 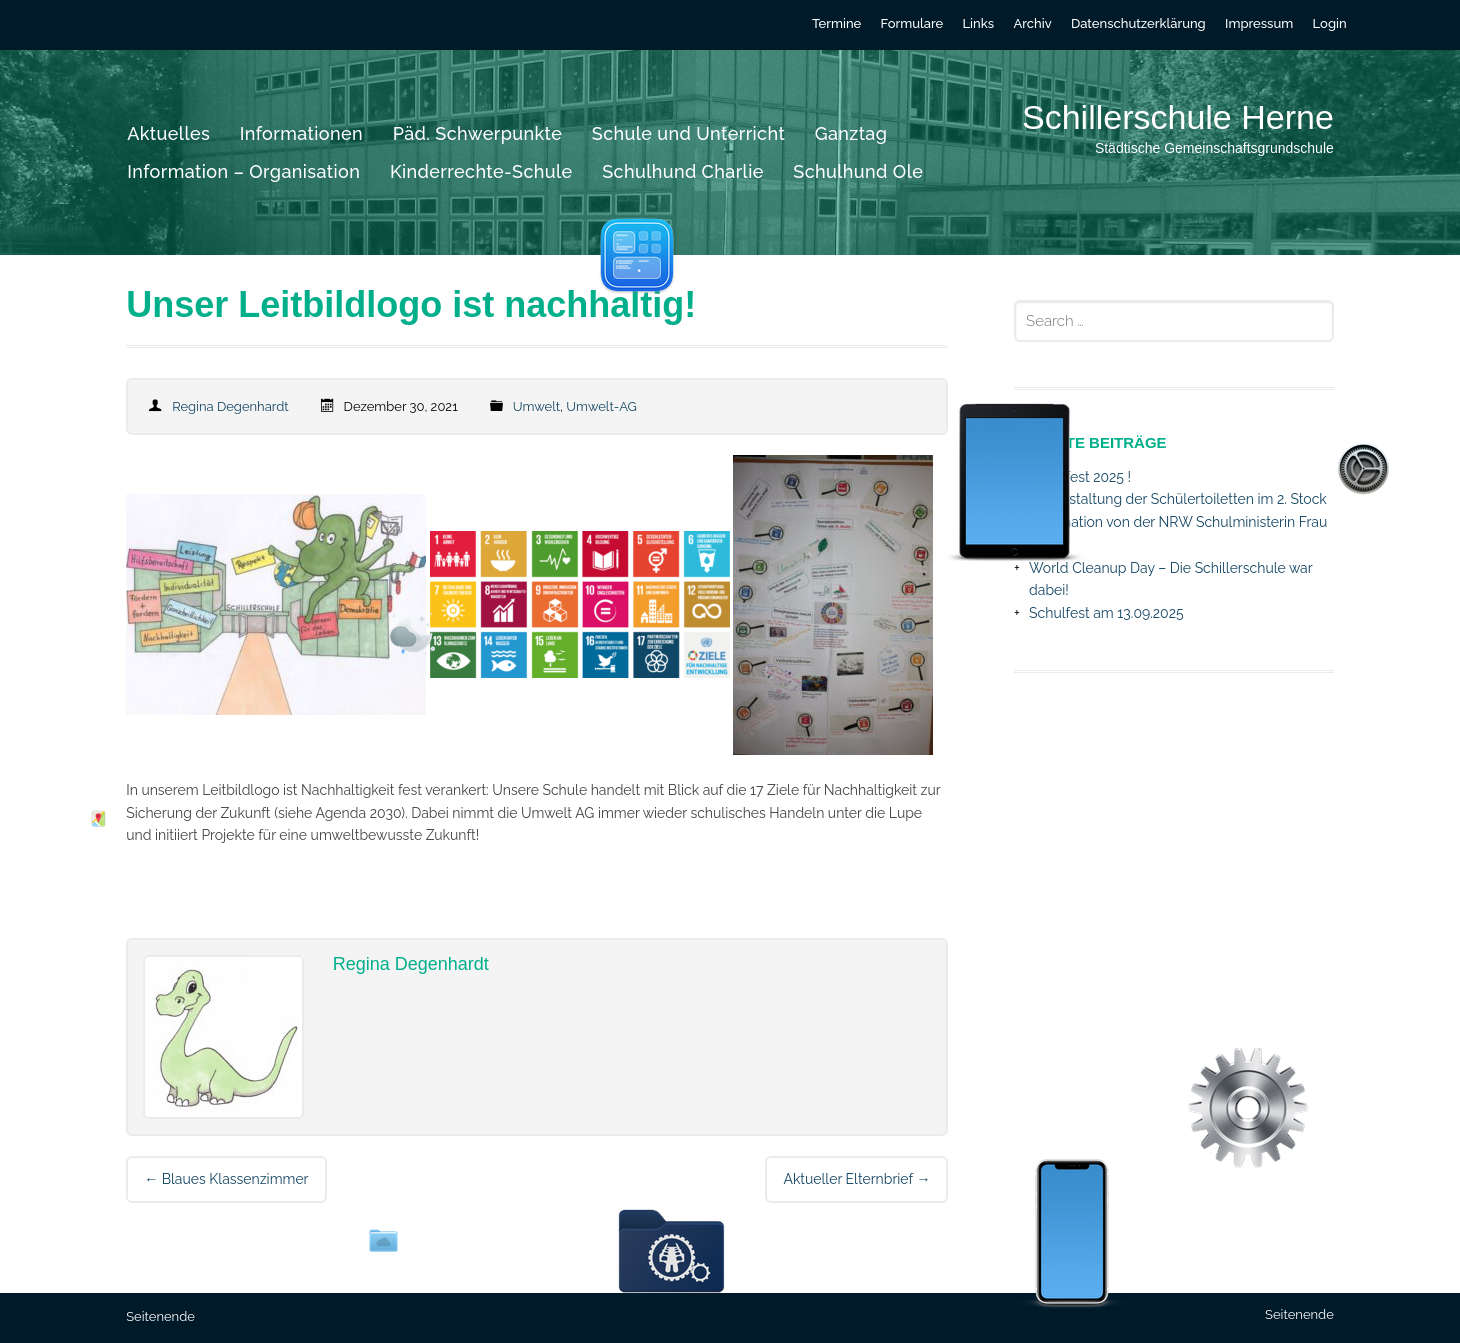 What do you see at coordinates (1014, 480) in the screenshot?
I see `iPad Air 2 device with cellular connectivity` at bounding box center [1014, 480].